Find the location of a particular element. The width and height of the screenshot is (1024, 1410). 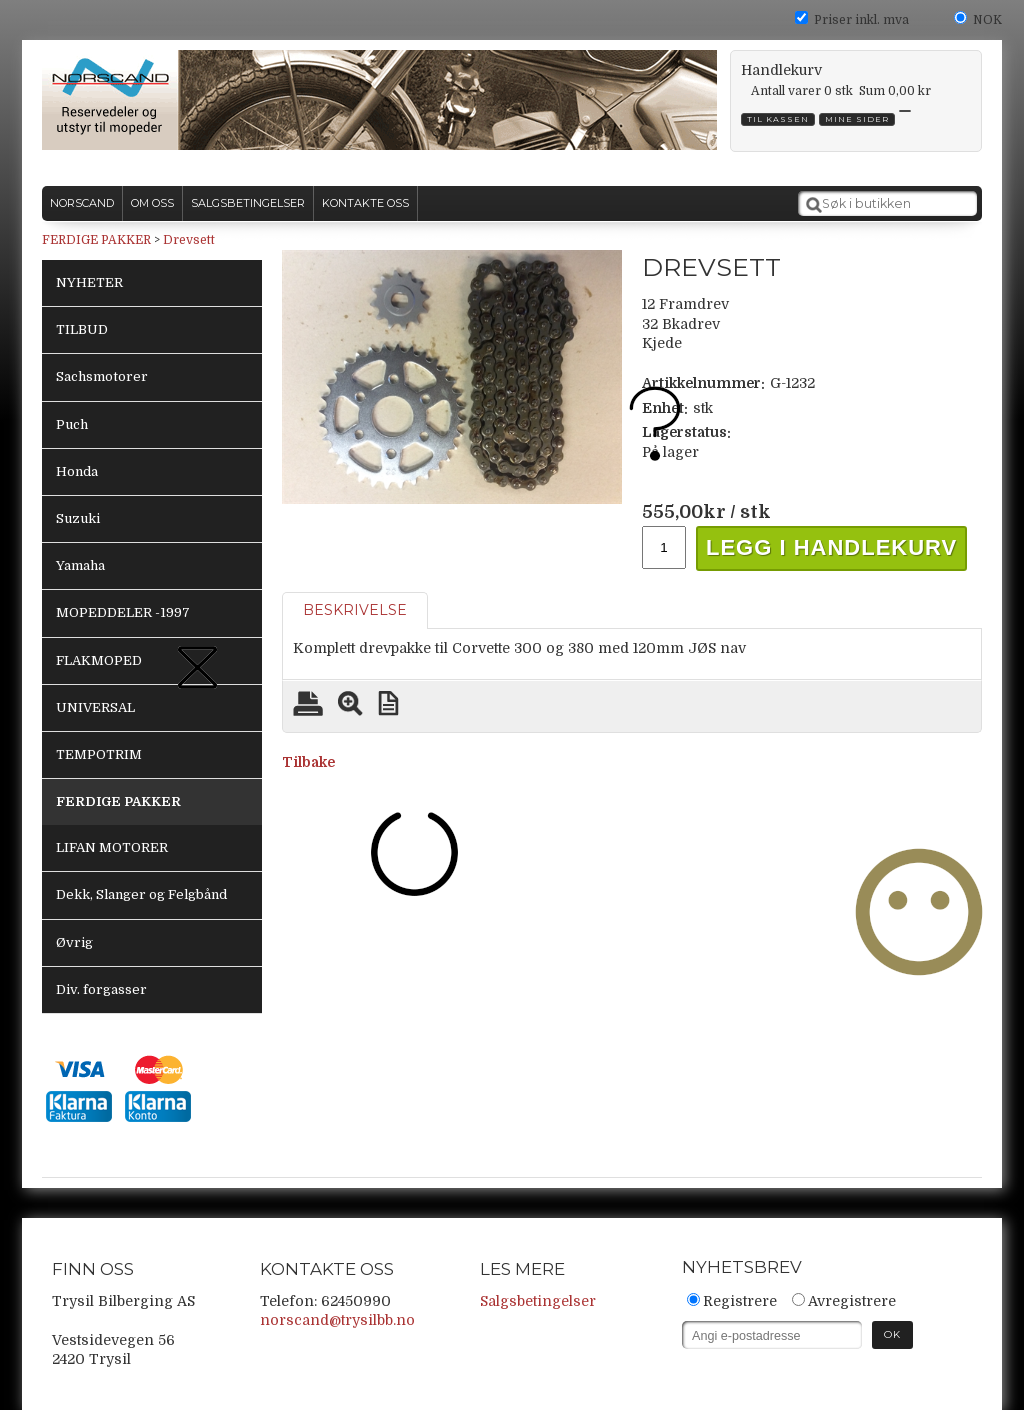

indicates loading or processing in progress is located at coordinates (197, 667).